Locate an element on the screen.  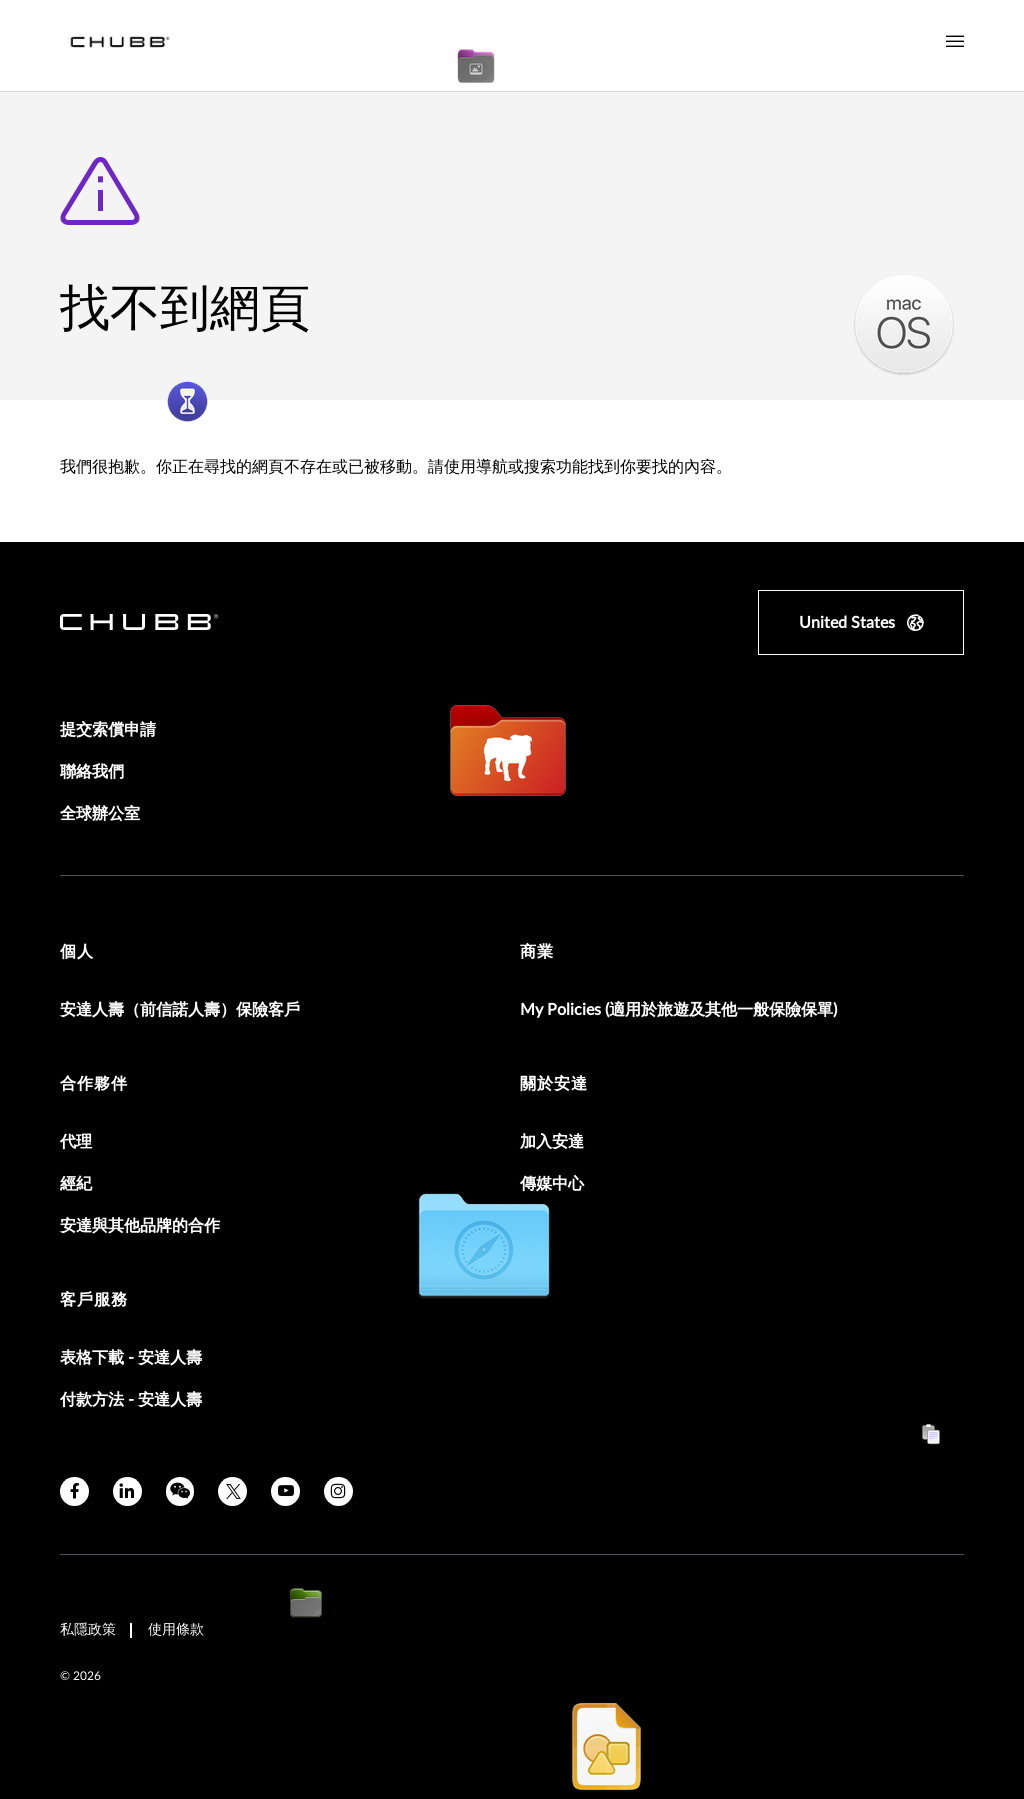
open bullguard antivirus folder is located at coordinates (507, 753).